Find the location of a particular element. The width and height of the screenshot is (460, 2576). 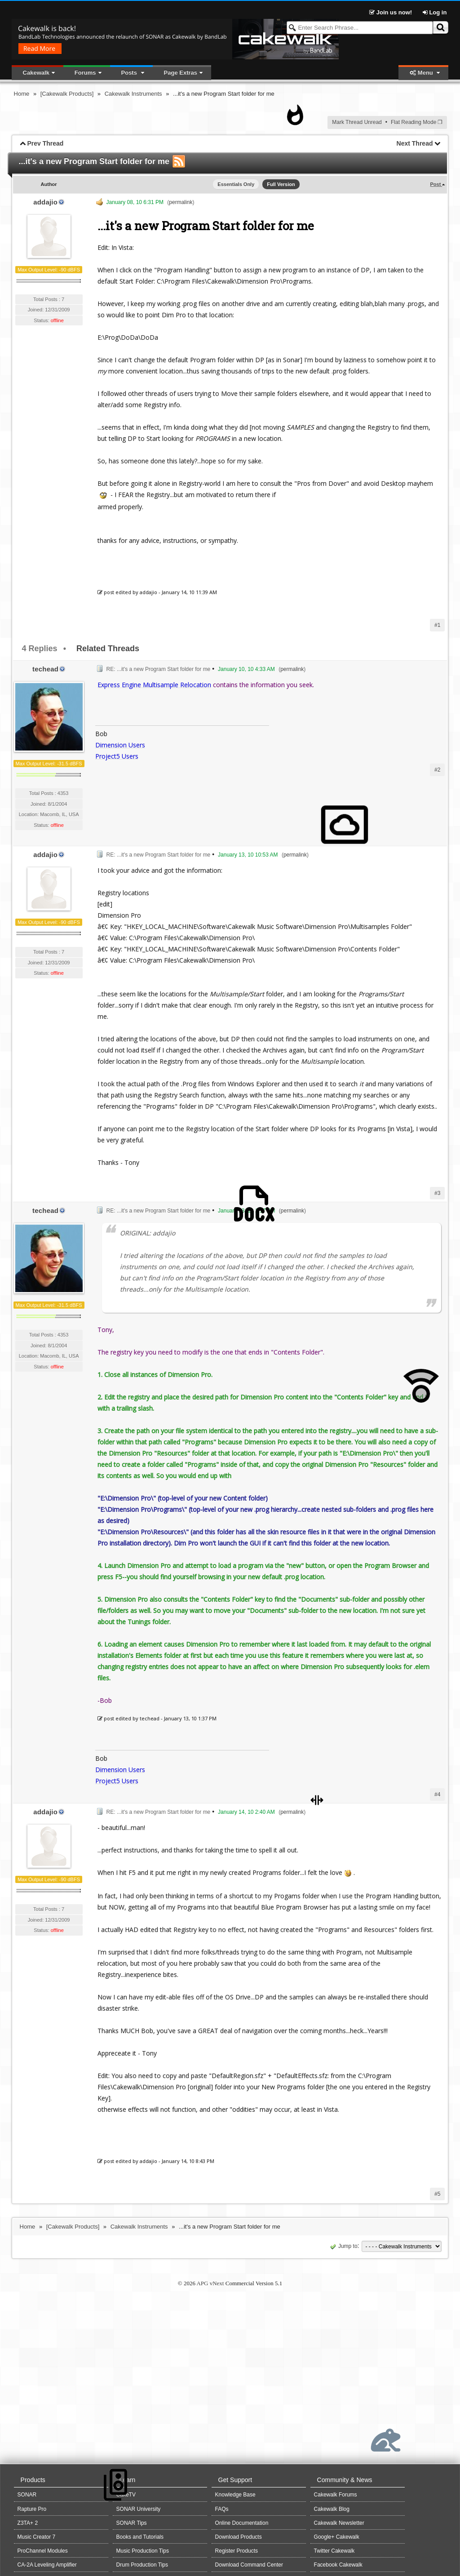

access daydream or screensaver settings is located at coordinates (345, 825).